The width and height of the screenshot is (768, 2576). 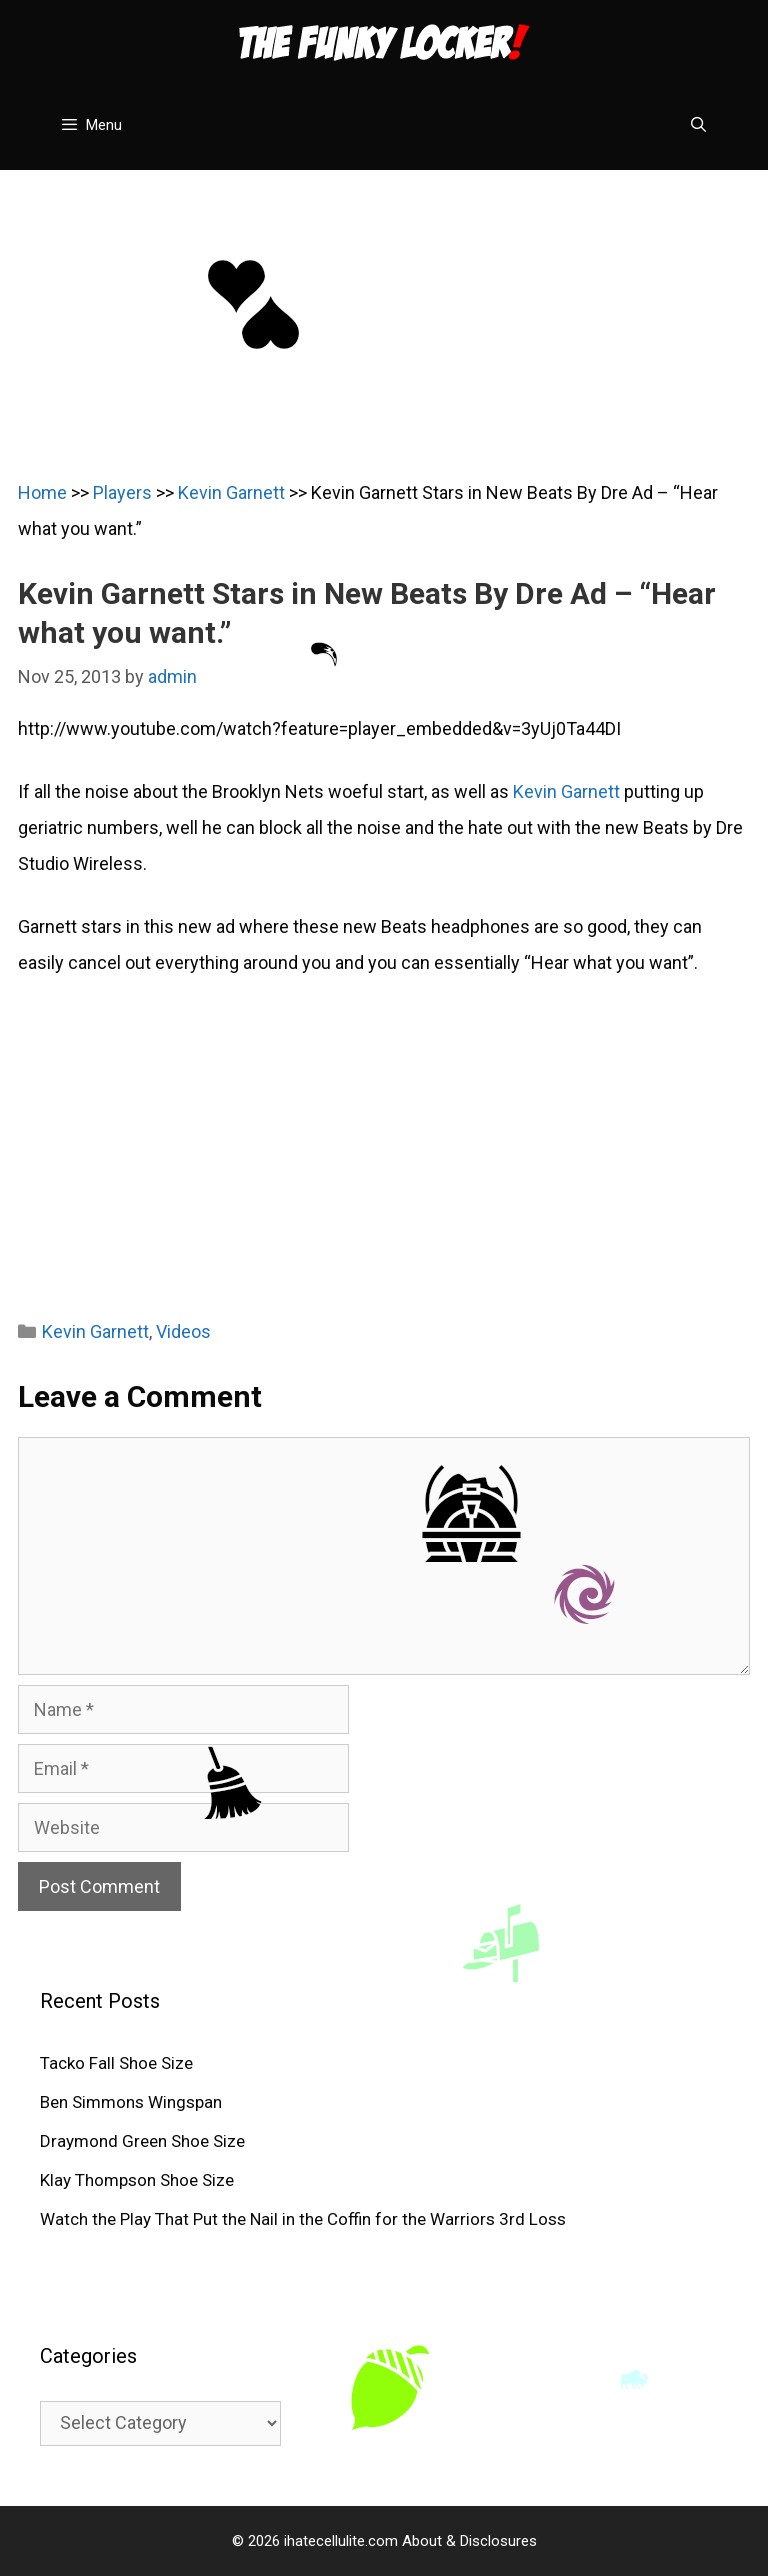 What do you see at coordinates (584, 1594) in the screenshot?
I see `activate energy or power ability` at bounding box center [584, 1594].